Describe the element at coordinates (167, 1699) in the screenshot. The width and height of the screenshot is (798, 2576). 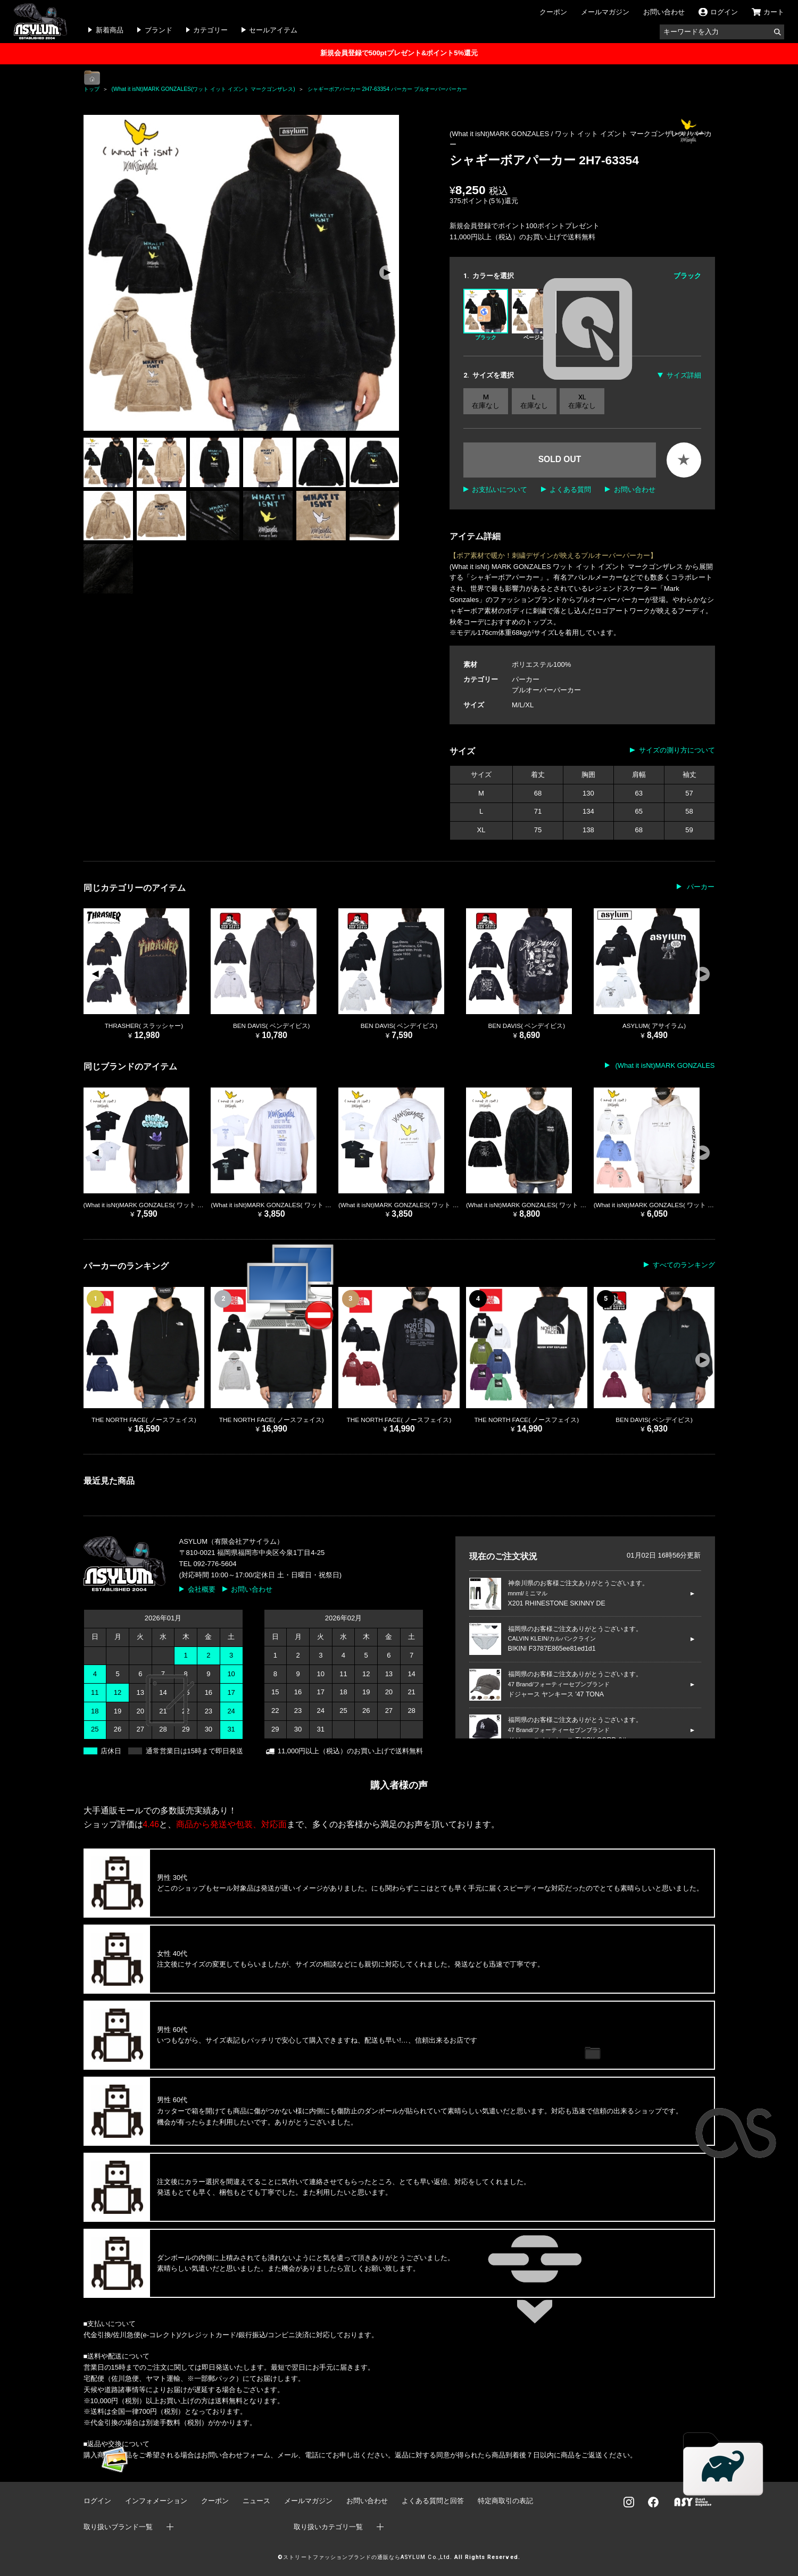
I see `indicates a connected PDA or tablet device` at that location.